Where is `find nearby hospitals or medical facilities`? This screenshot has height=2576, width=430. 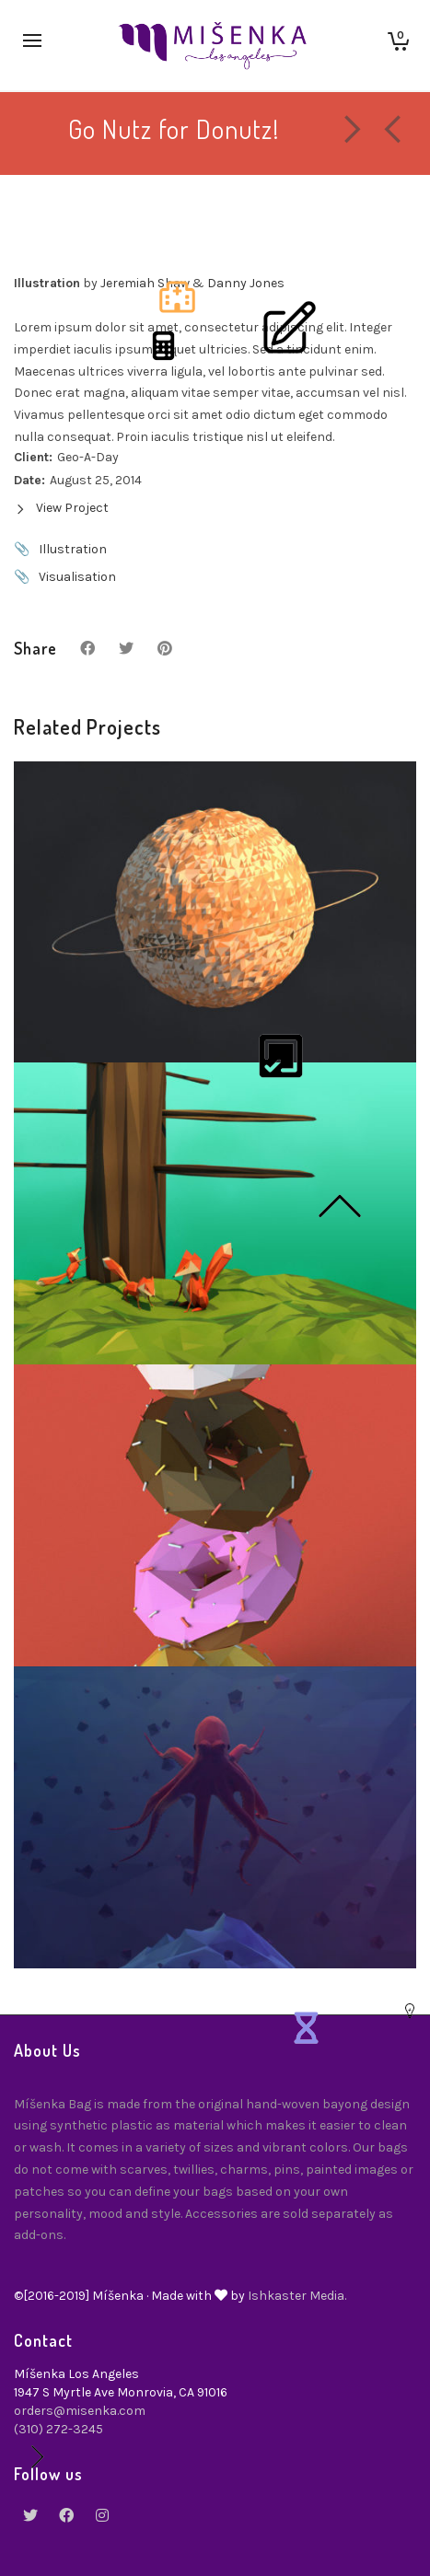
find nearby hospitals or medical facilities is located at coordinates (177, 296).